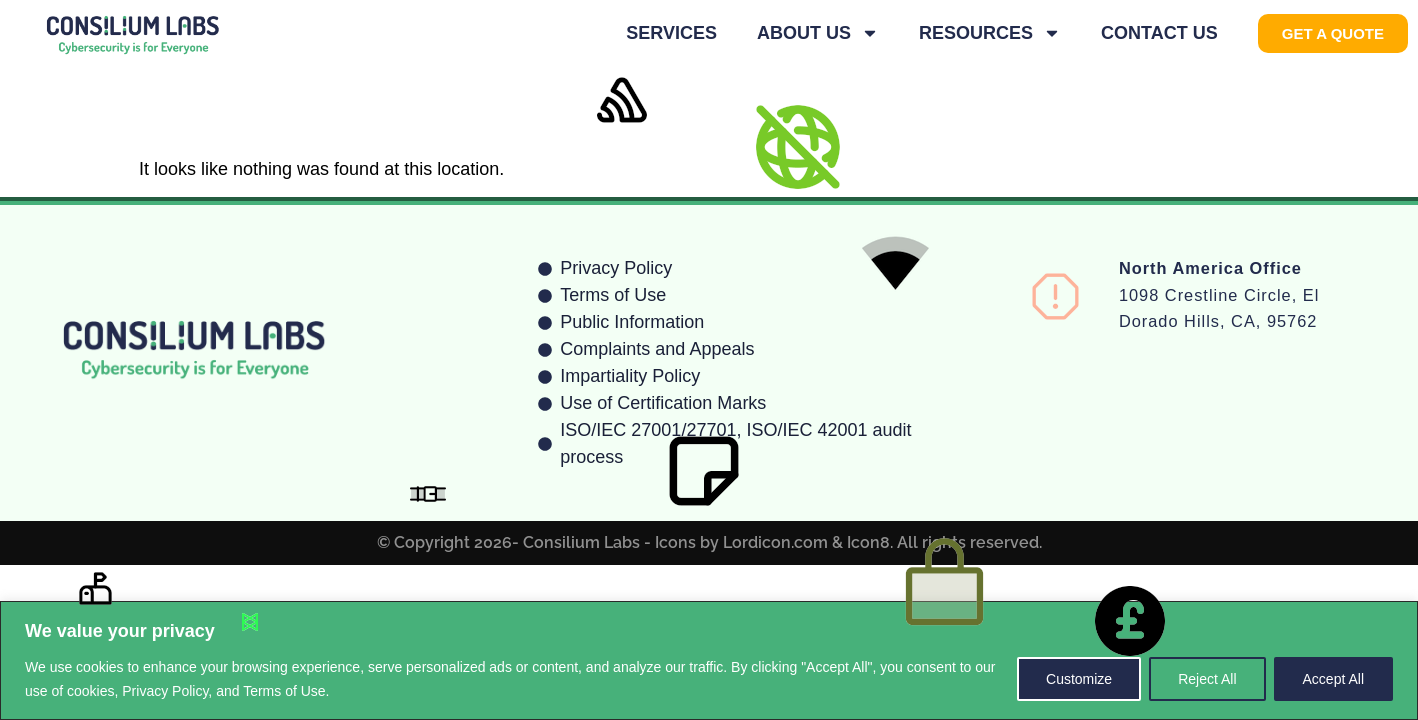 This screenshot has width=1418, height=720. Describe the element at coordinates (95, 588) in the screenshot. I see `access your mailbox or inbox` at that location.